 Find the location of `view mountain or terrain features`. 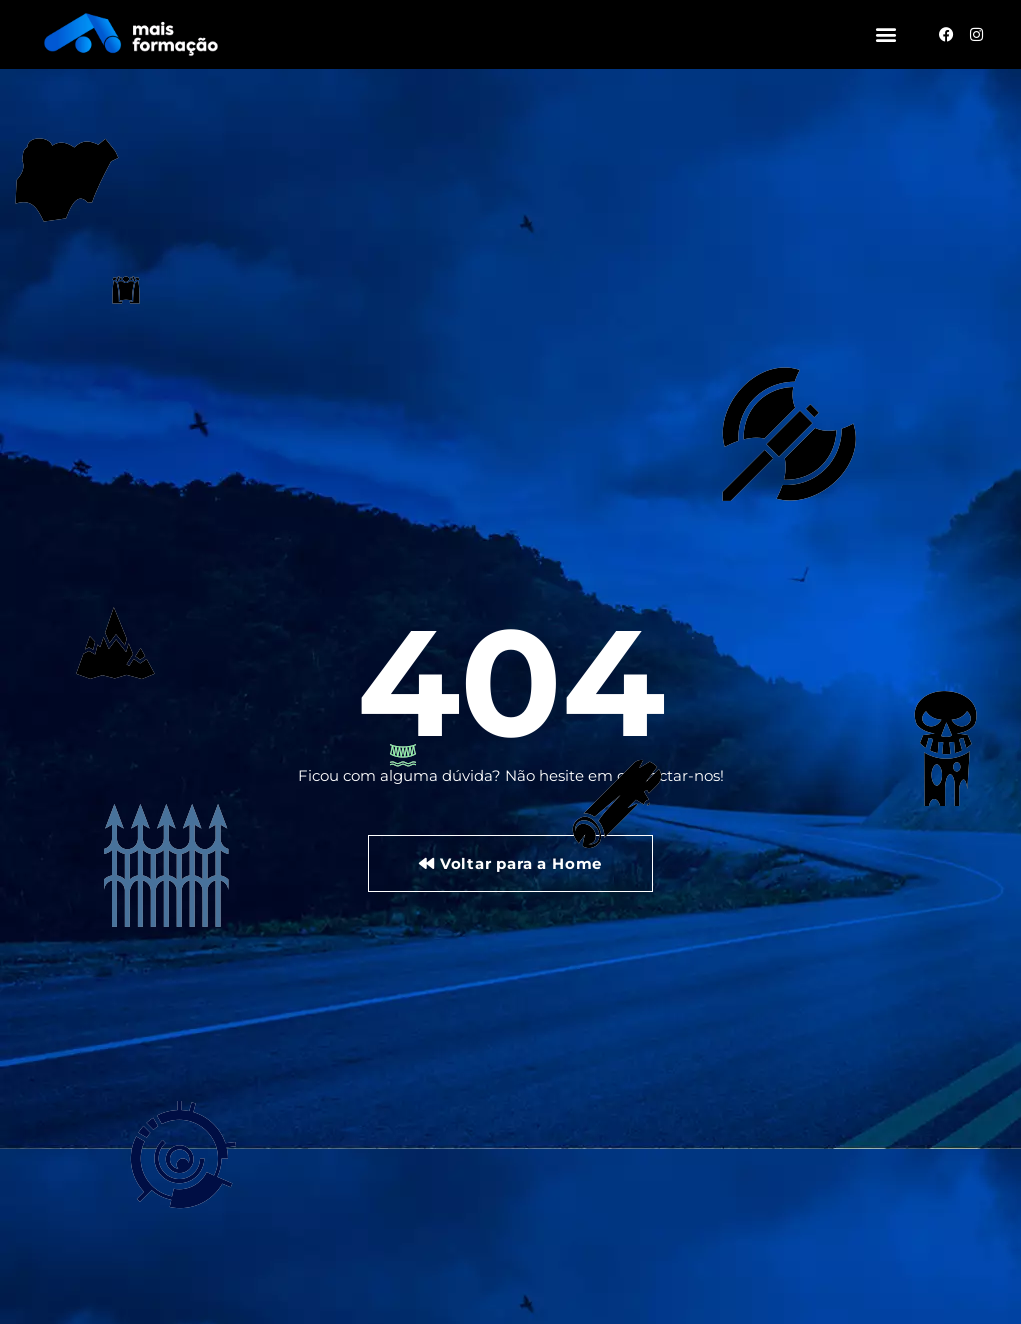

view mountain or terrain features is located at coordinates (115, 646).